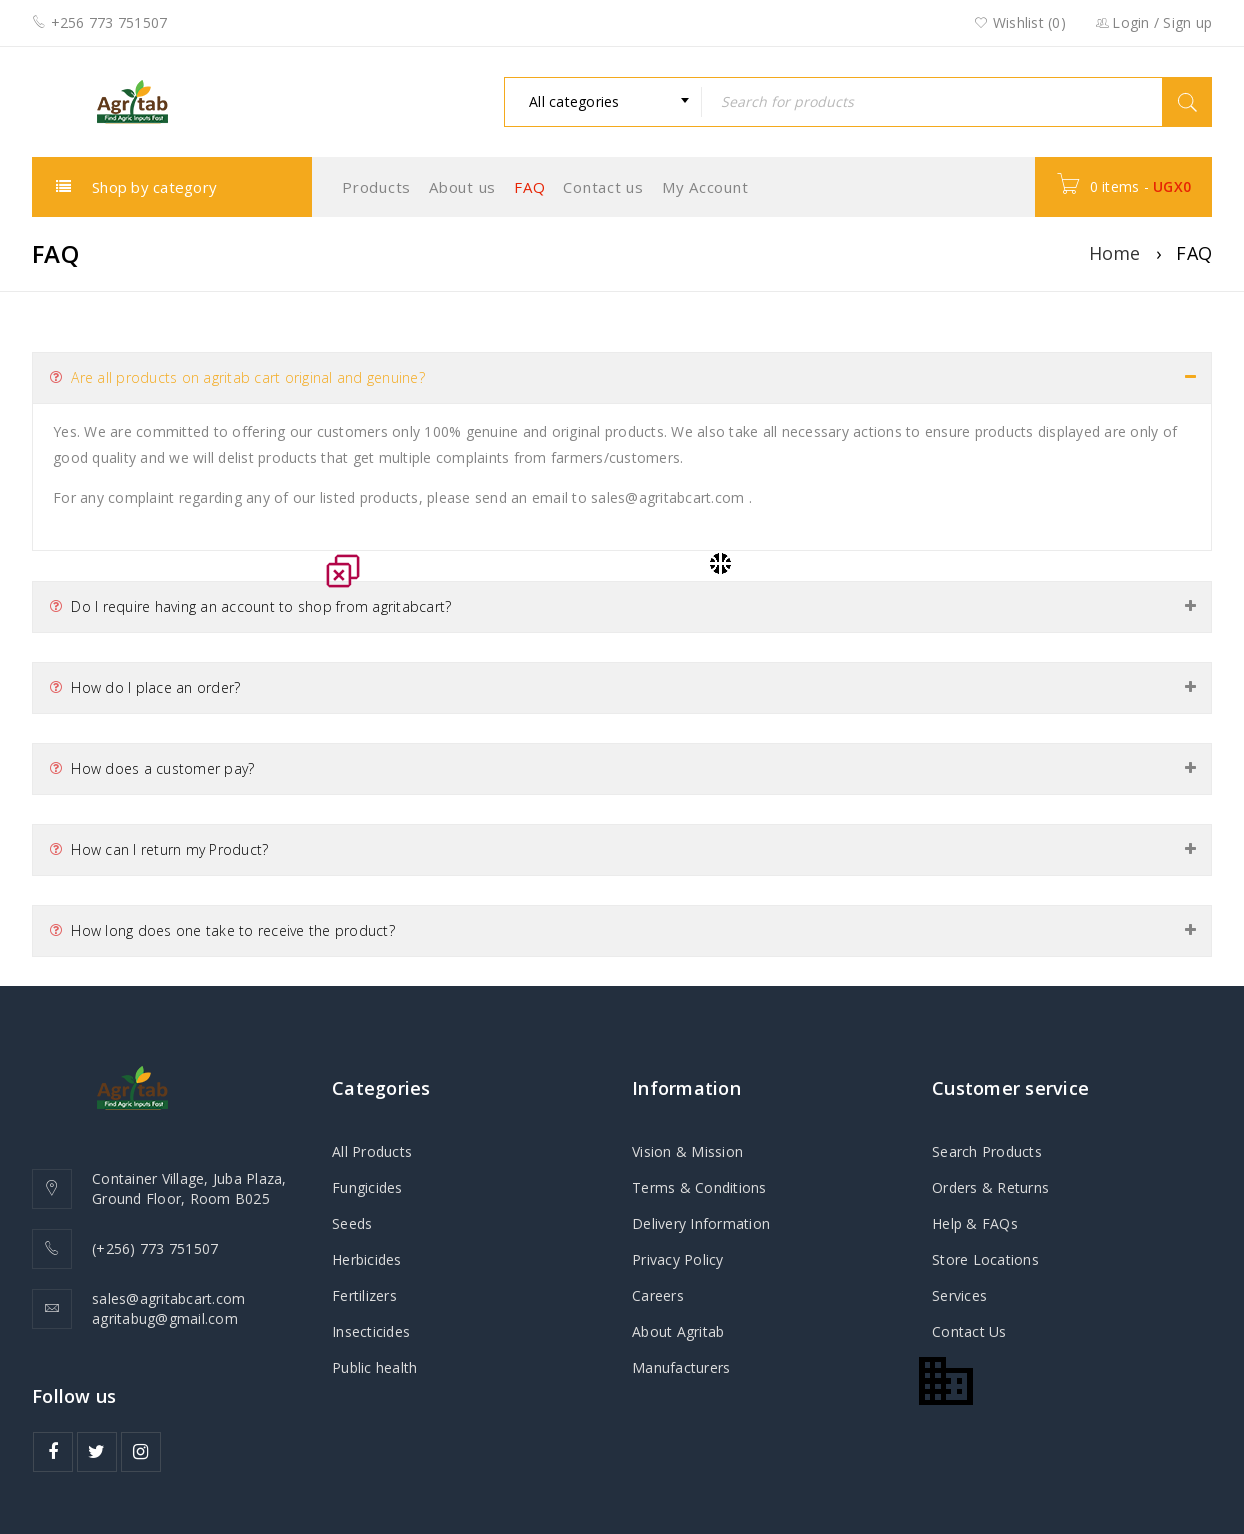  I want to click on close all open tabs or windows, so click(343, 571).